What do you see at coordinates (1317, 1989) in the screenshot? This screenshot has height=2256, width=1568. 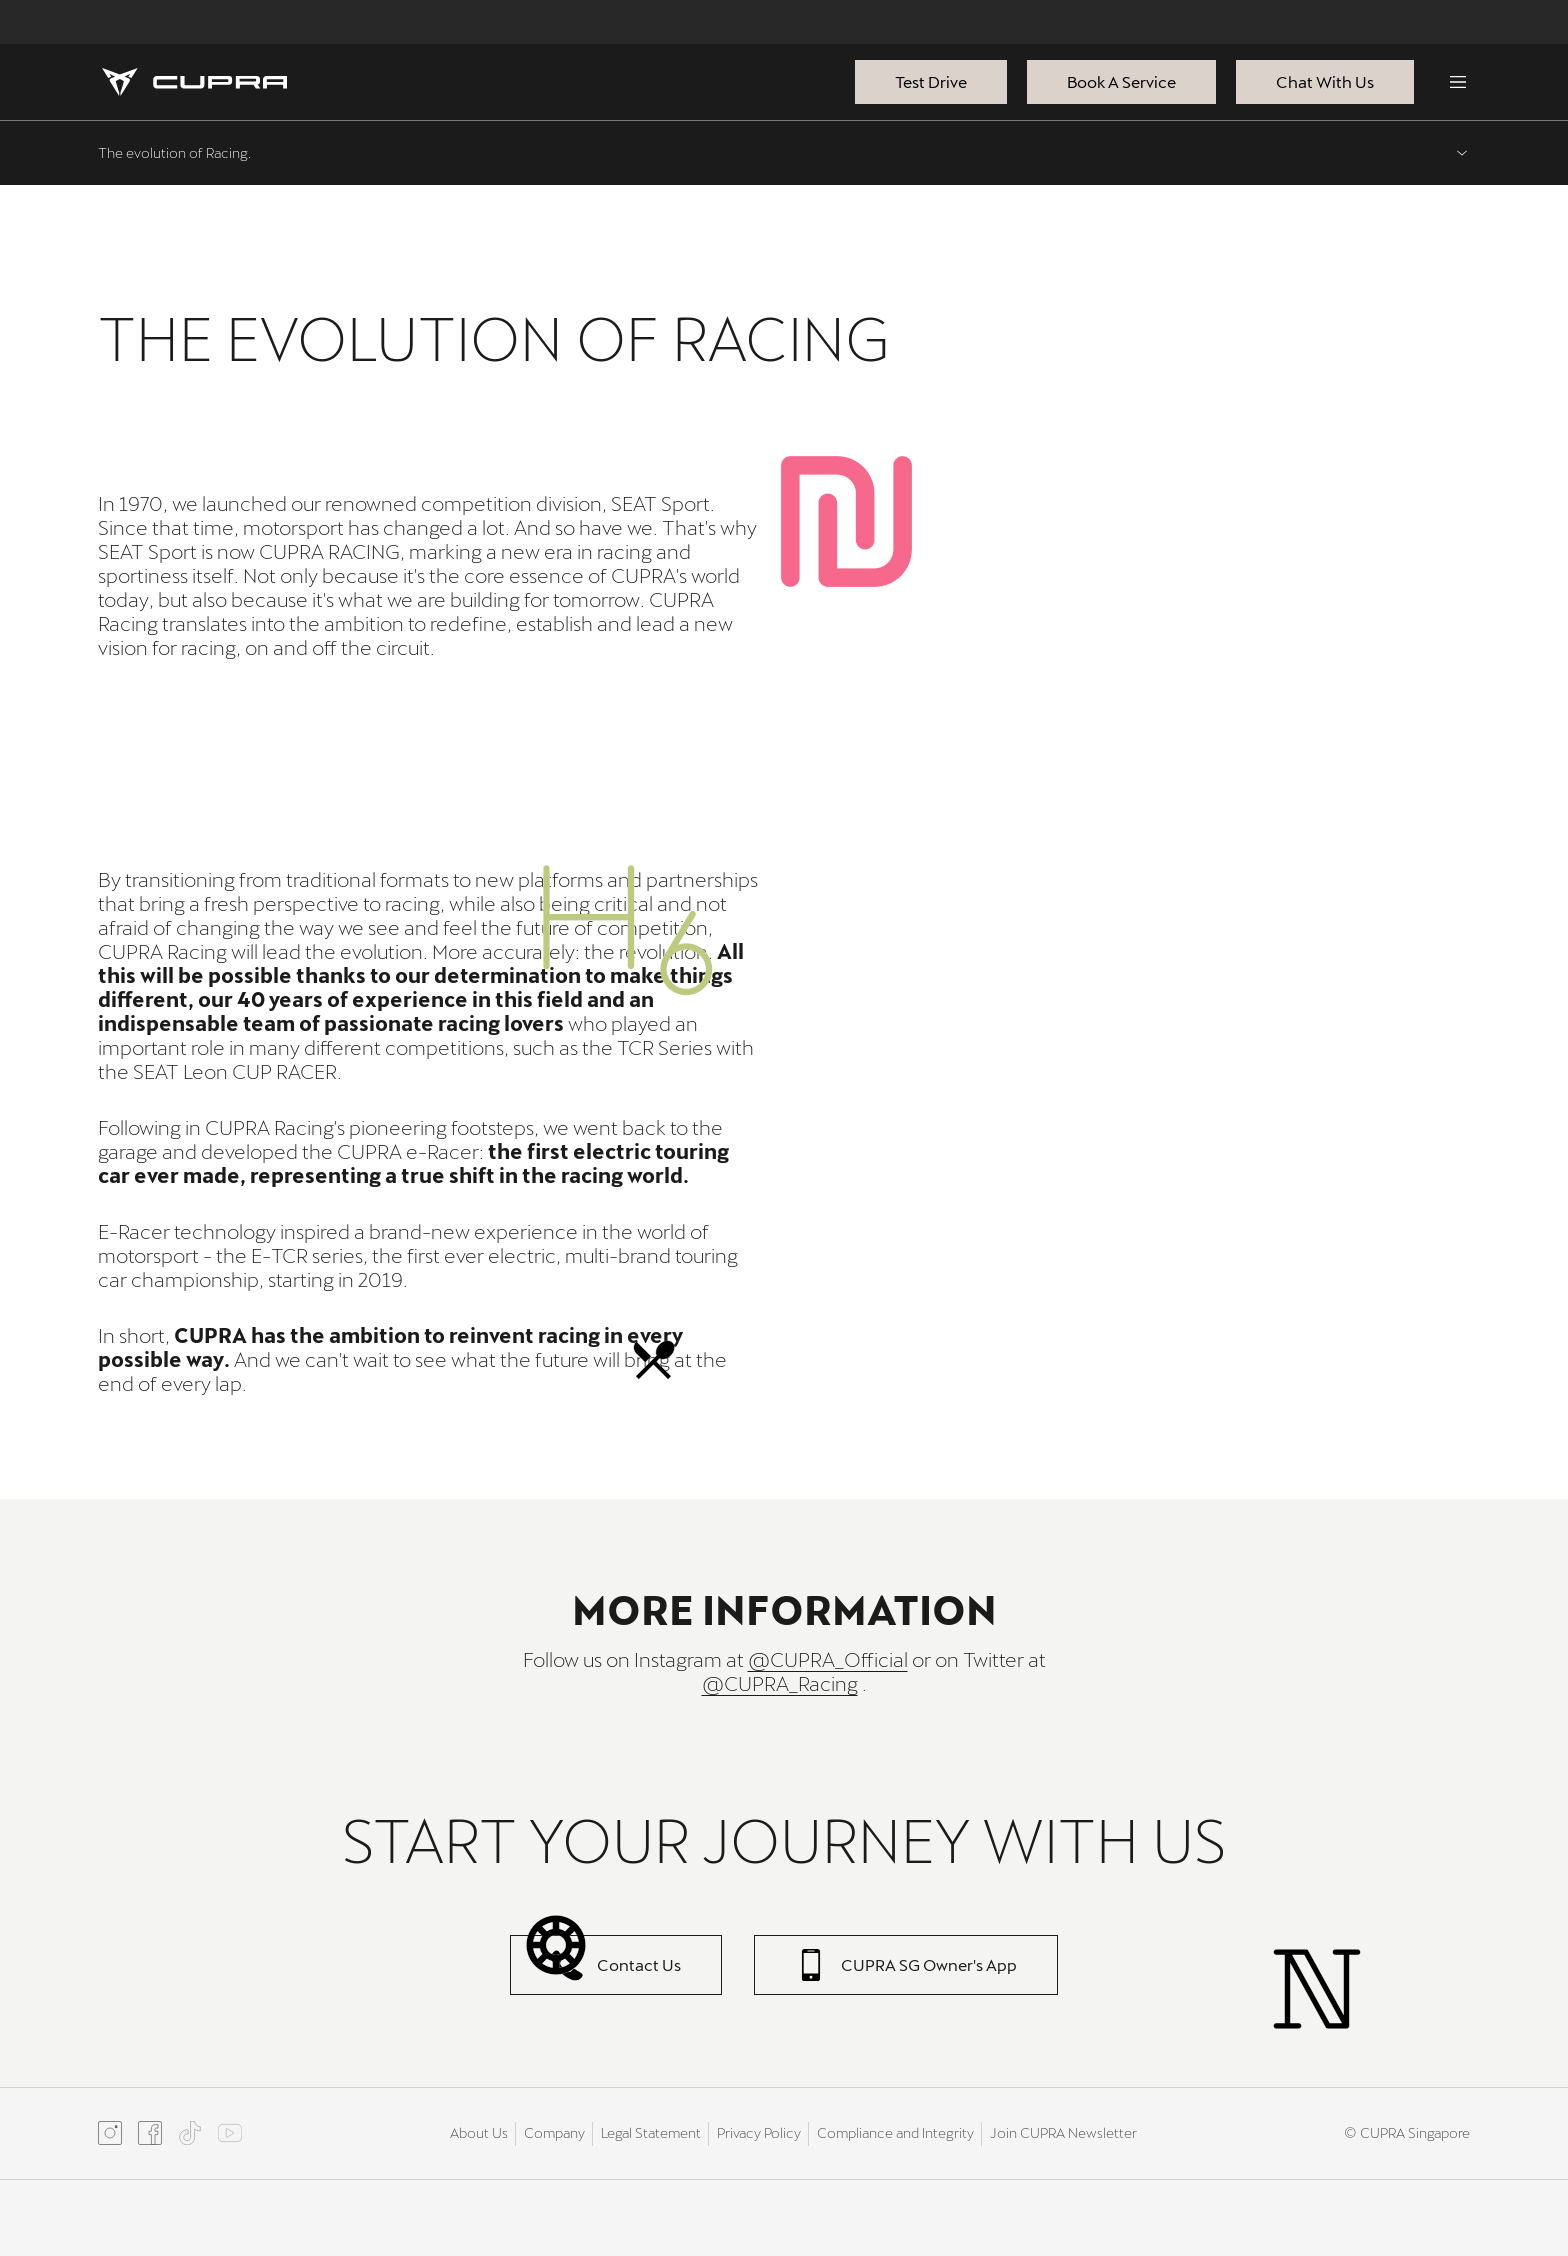 I see `open notion app` at bounding box center [1317, 1989].